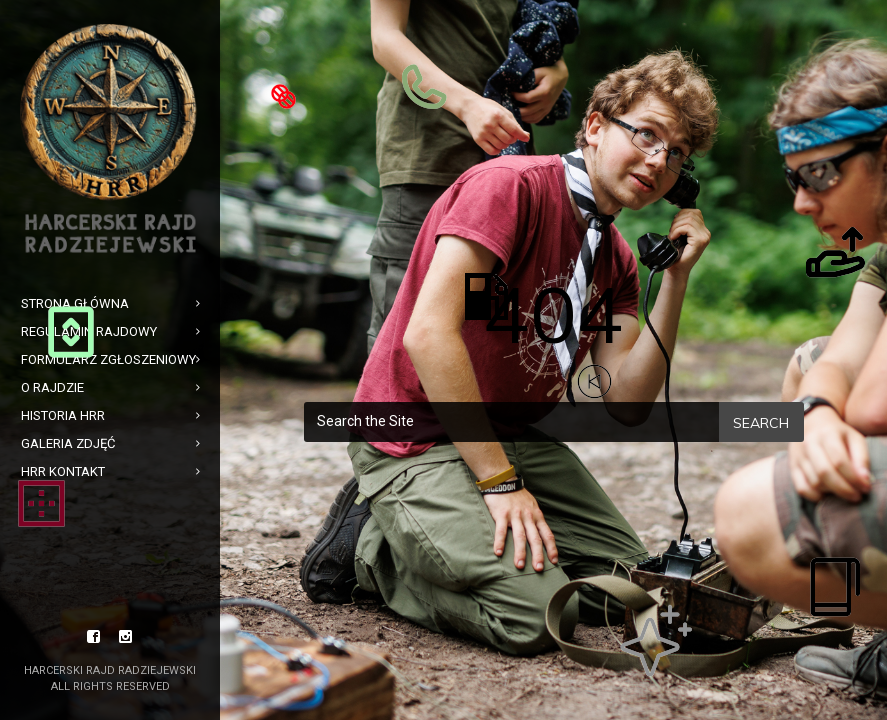 This screenshot has width=887, height=720. What do you see at coordinates (485, 296) in the screenshot?
I see `find nearby gas stations` at bounding box center [485, 296].